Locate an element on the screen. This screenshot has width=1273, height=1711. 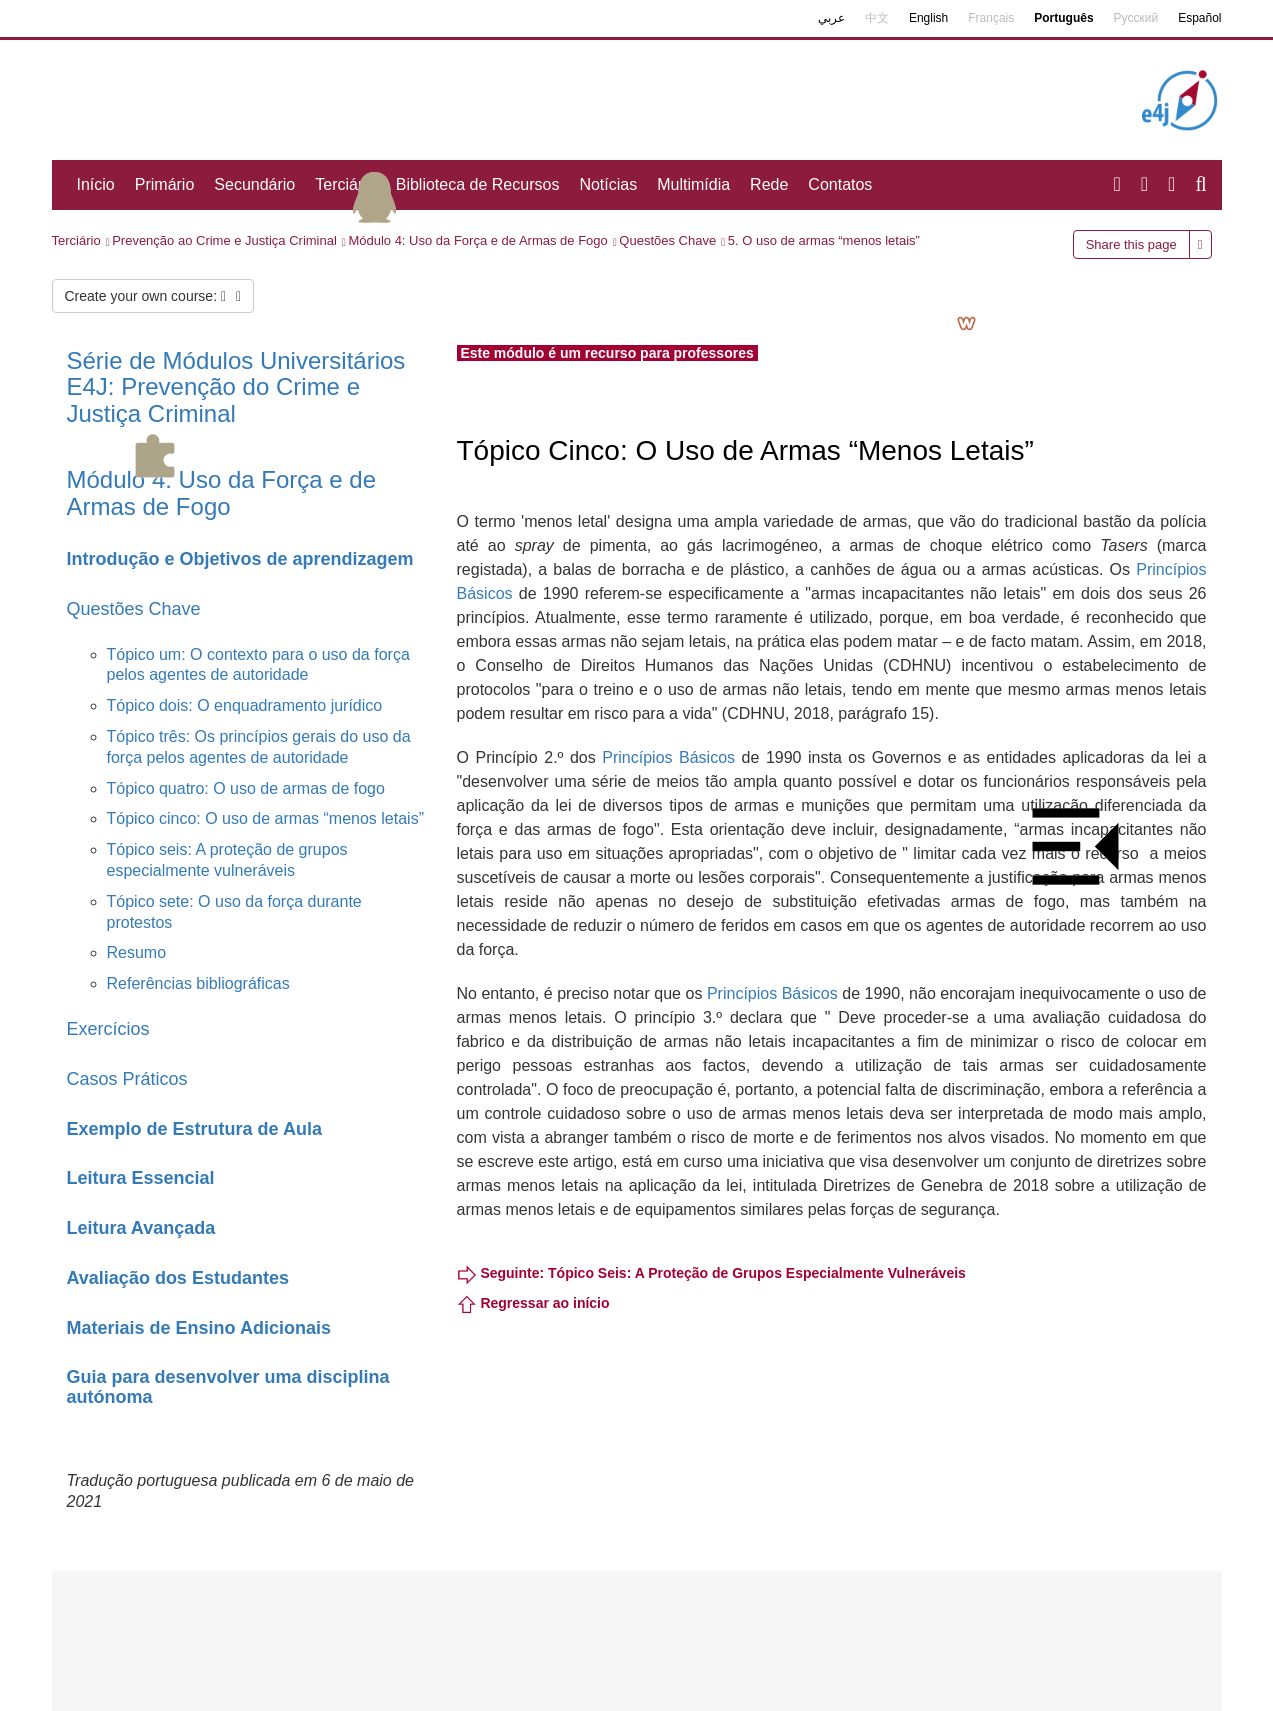
access plugins or extensions is located at coordinates (155, 458).